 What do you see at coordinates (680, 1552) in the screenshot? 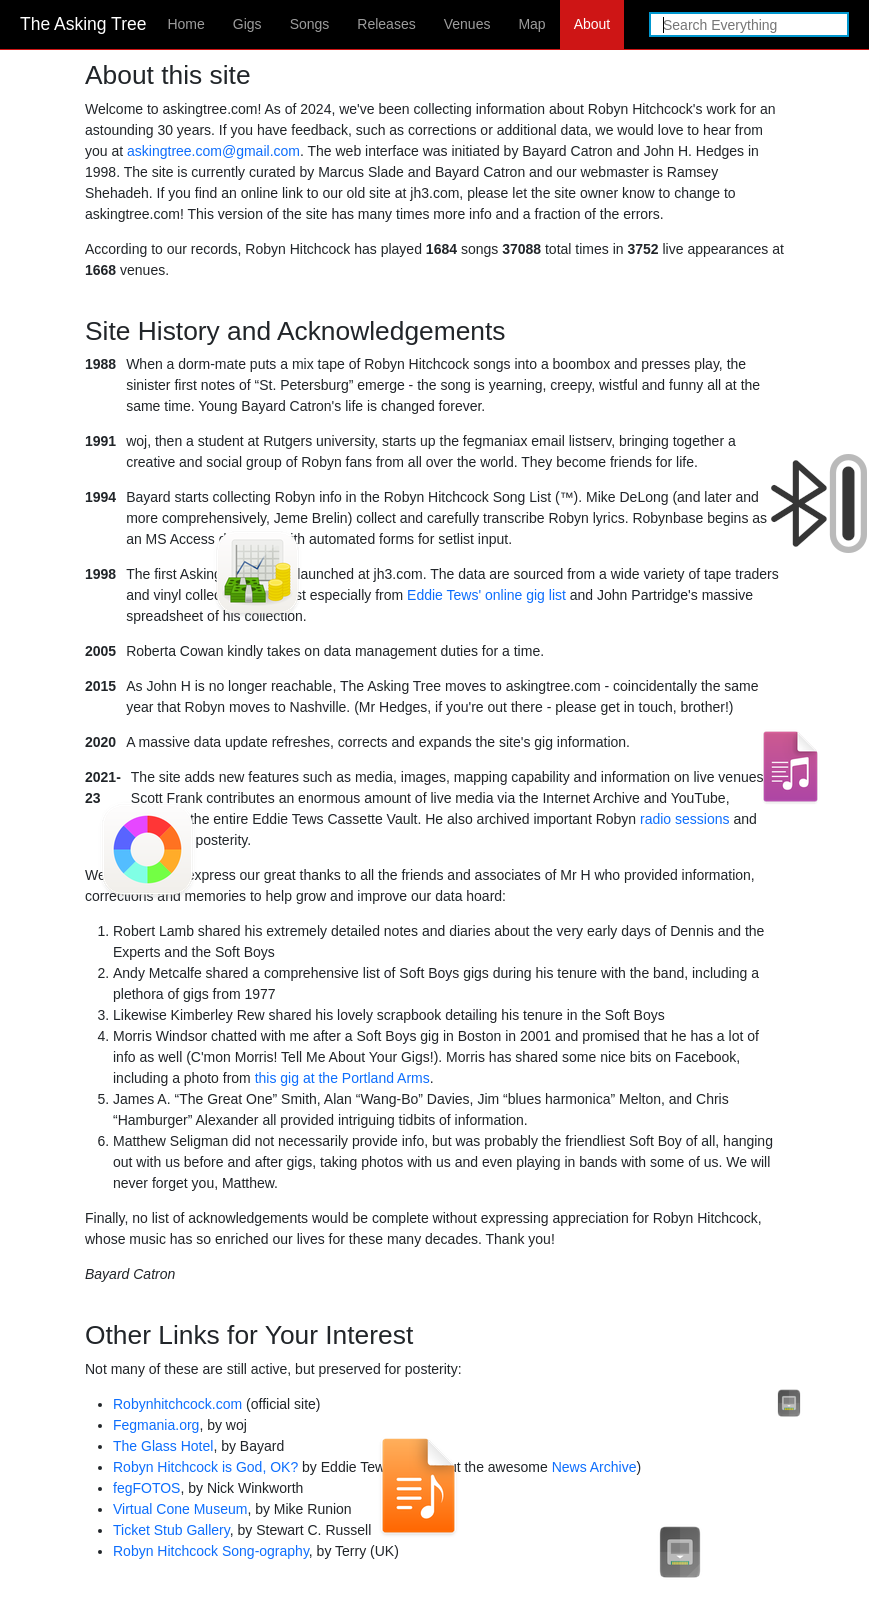
I see `gameboy ROM file type indicator` at bounding box center [680, 1552].